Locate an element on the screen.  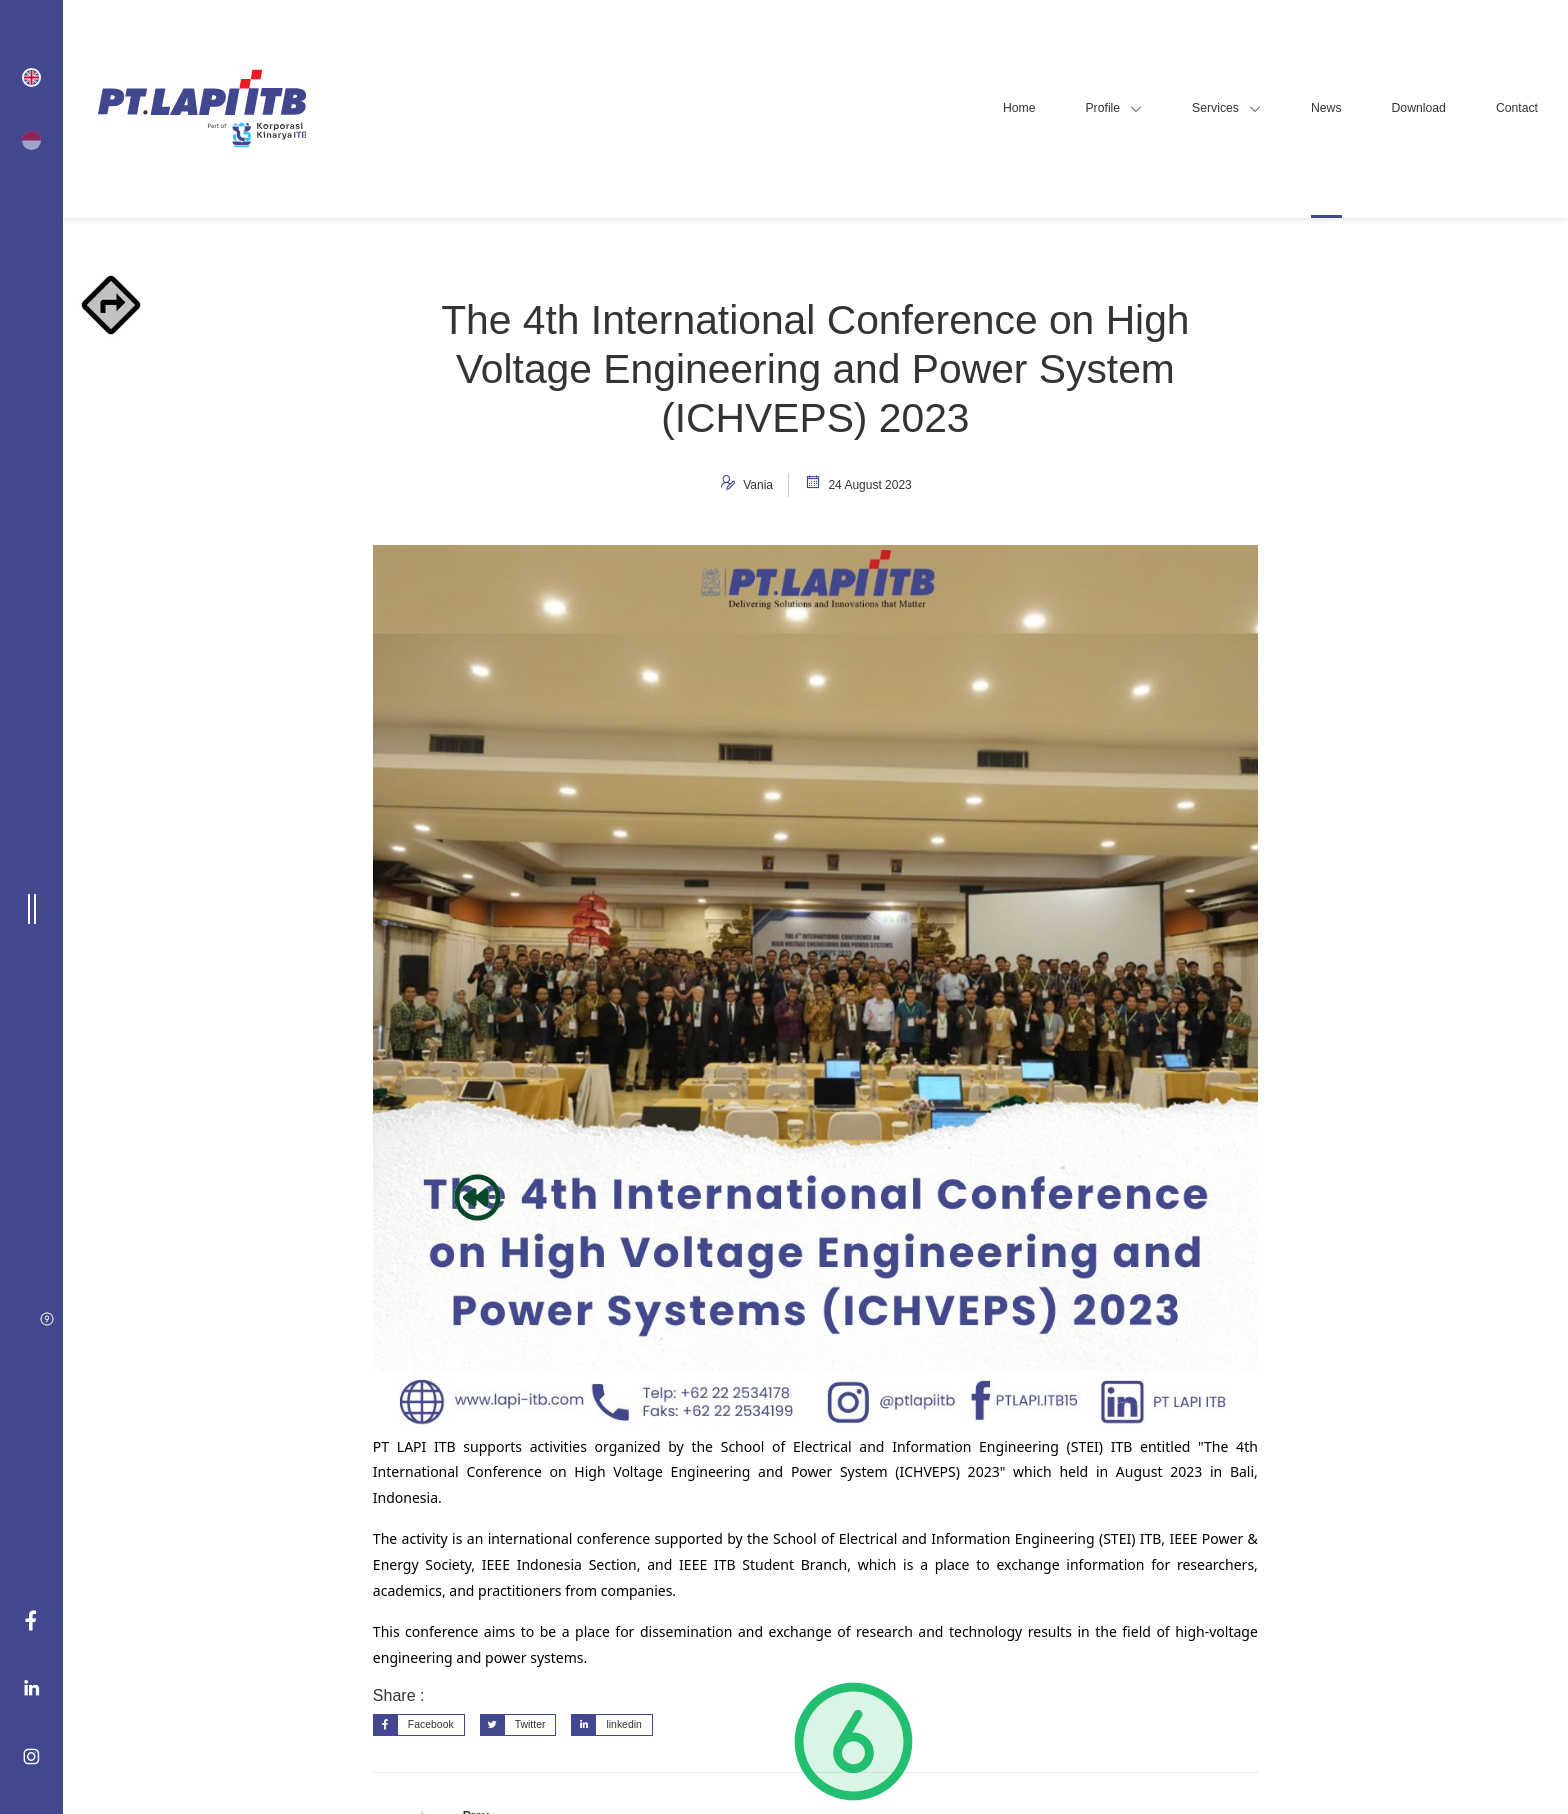
indicates nine items or notifications is located at coordinates (47, 1319).